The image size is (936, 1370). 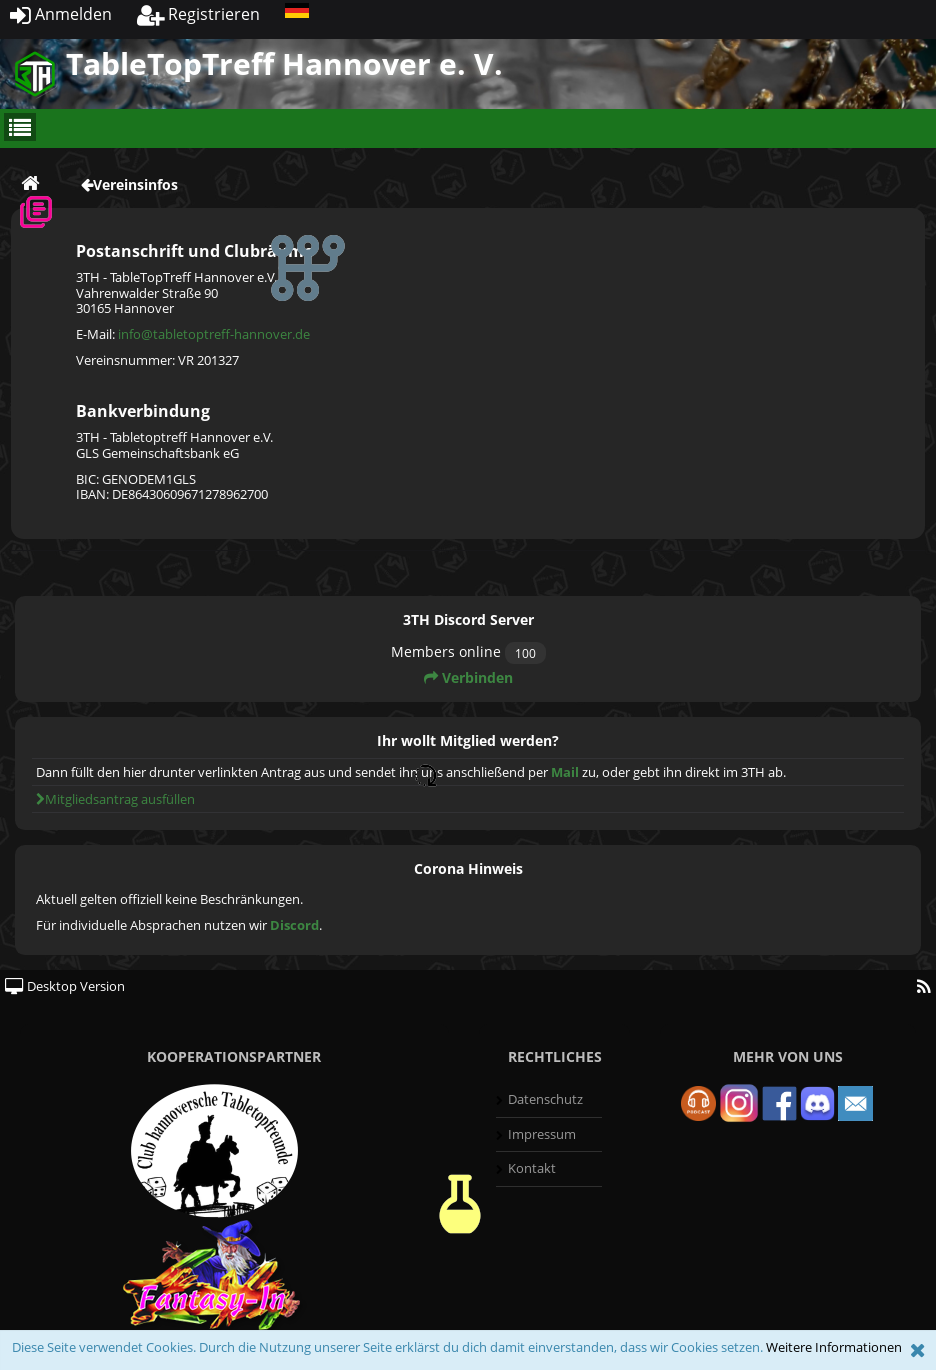 What do you see at coordinates (308, 268) in the screenshot?
I see `select manual transmission mode` at bounding box center [308, 268].